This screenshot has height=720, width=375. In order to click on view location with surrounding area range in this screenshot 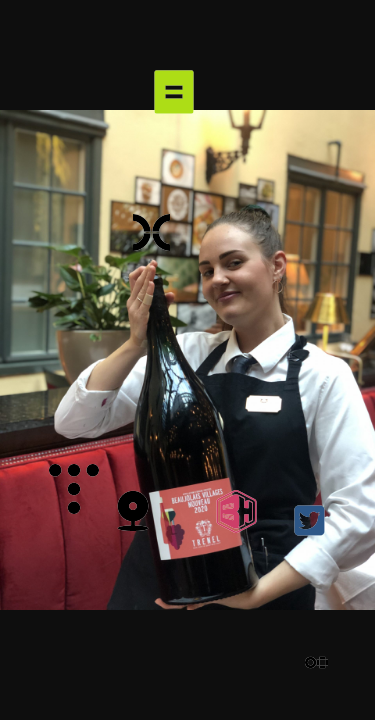, I will do `click(133, 510)`.